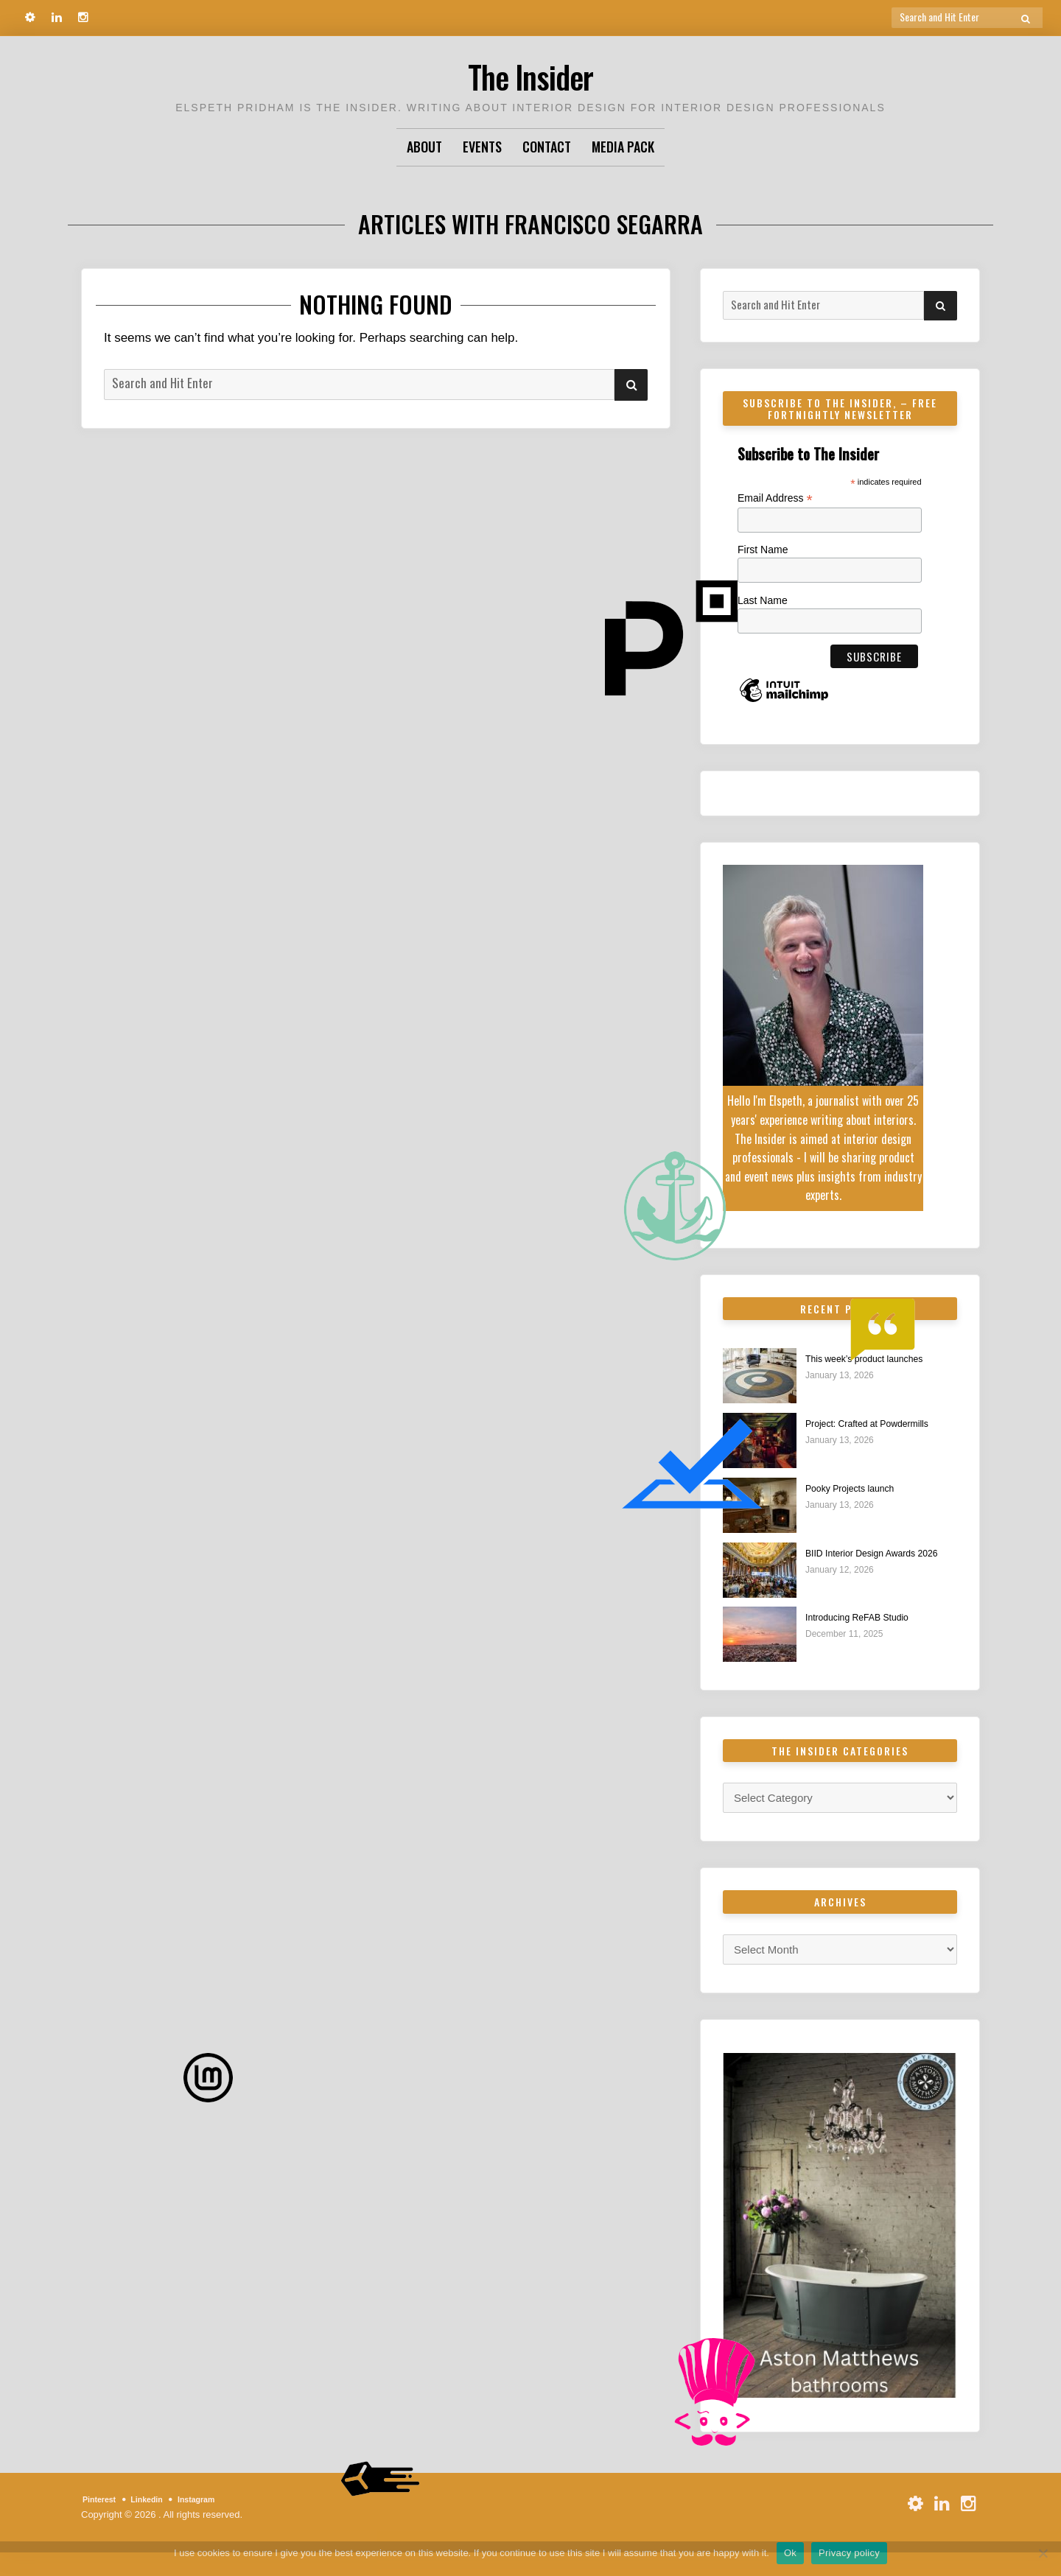 This screenshot has width=1061, height=2576. What do you see at coordinates (675, 1206) in the screenshot?
I see `oxc javascript toolchain logo` at bounding box center [675, 1206].